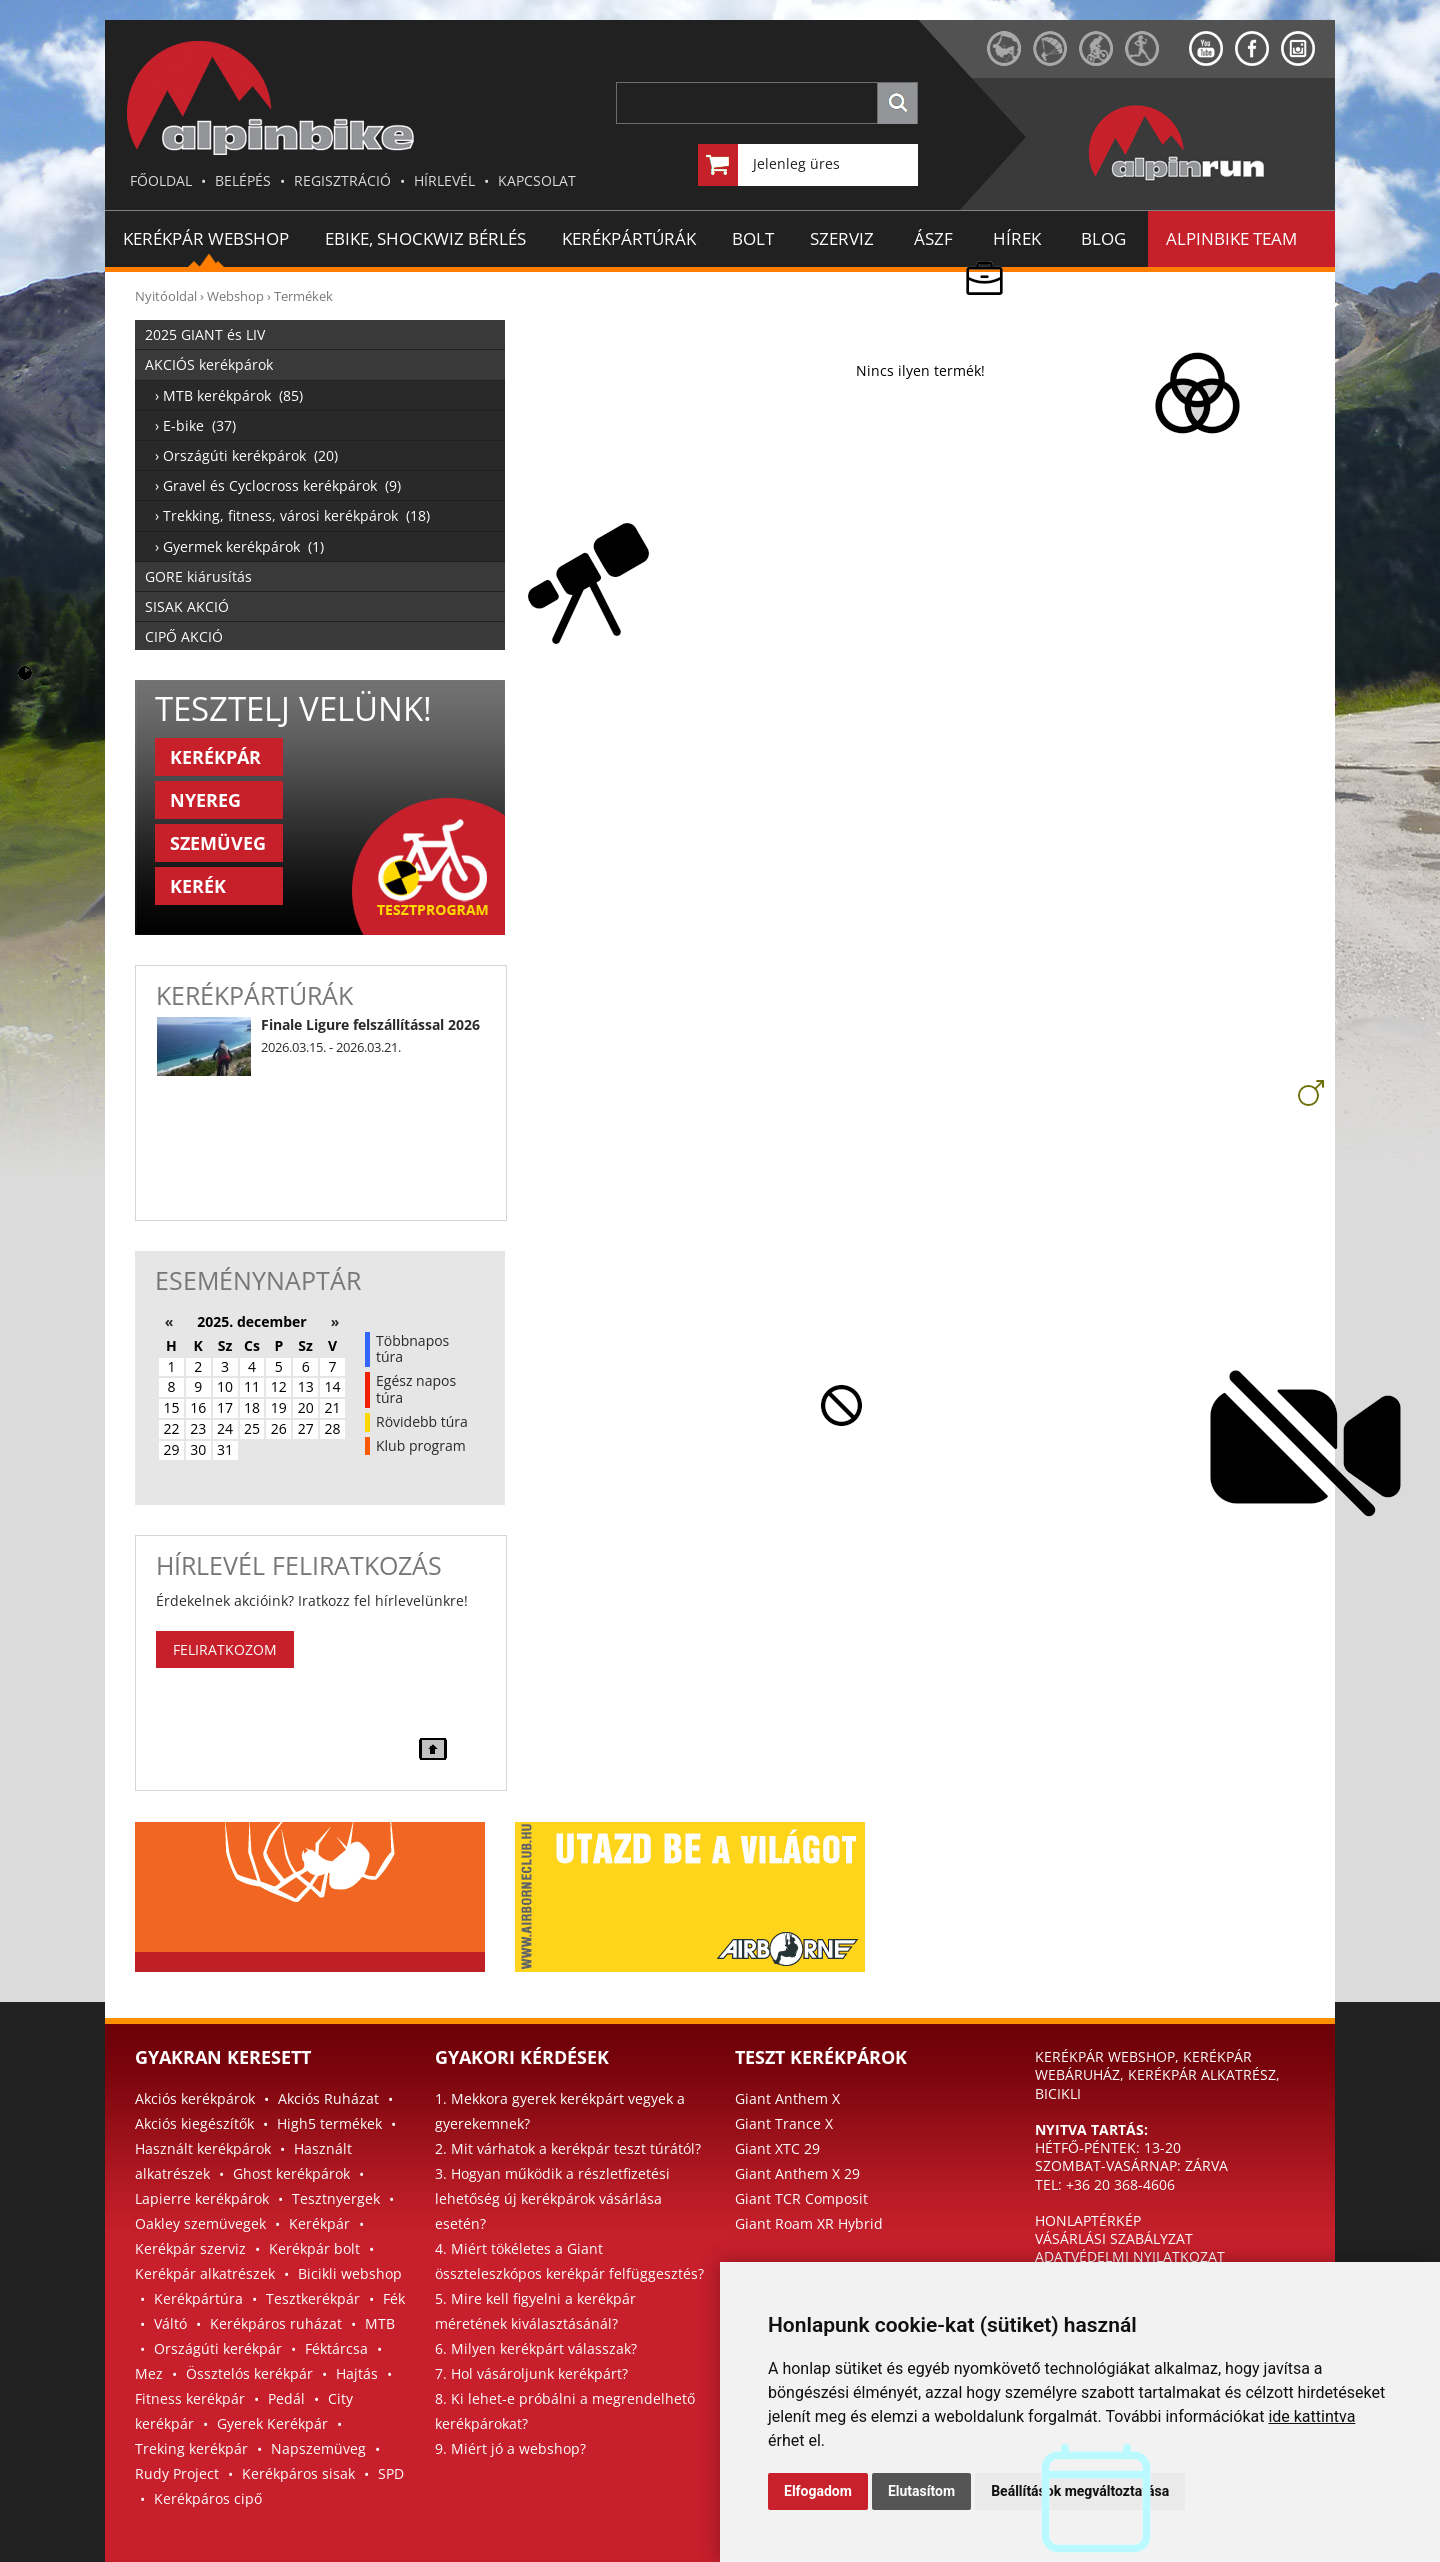 Image resolution: width=1440 pixels, height=2562 pixels. I want to click on turn off camera or disable video, so click(1305, 1446).